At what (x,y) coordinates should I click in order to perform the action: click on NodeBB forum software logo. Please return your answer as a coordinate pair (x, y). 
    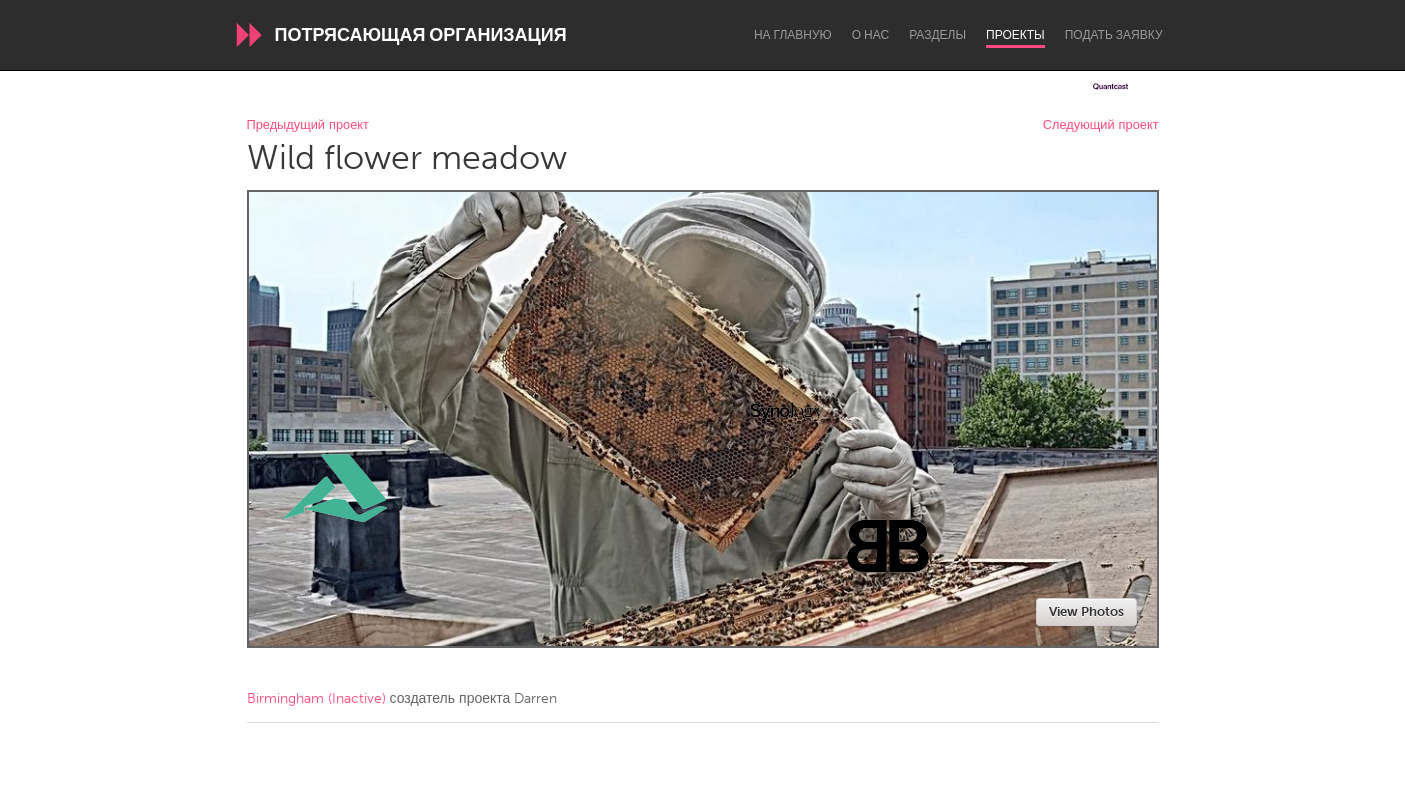
    Looking at the image, I should click on (888, 546).